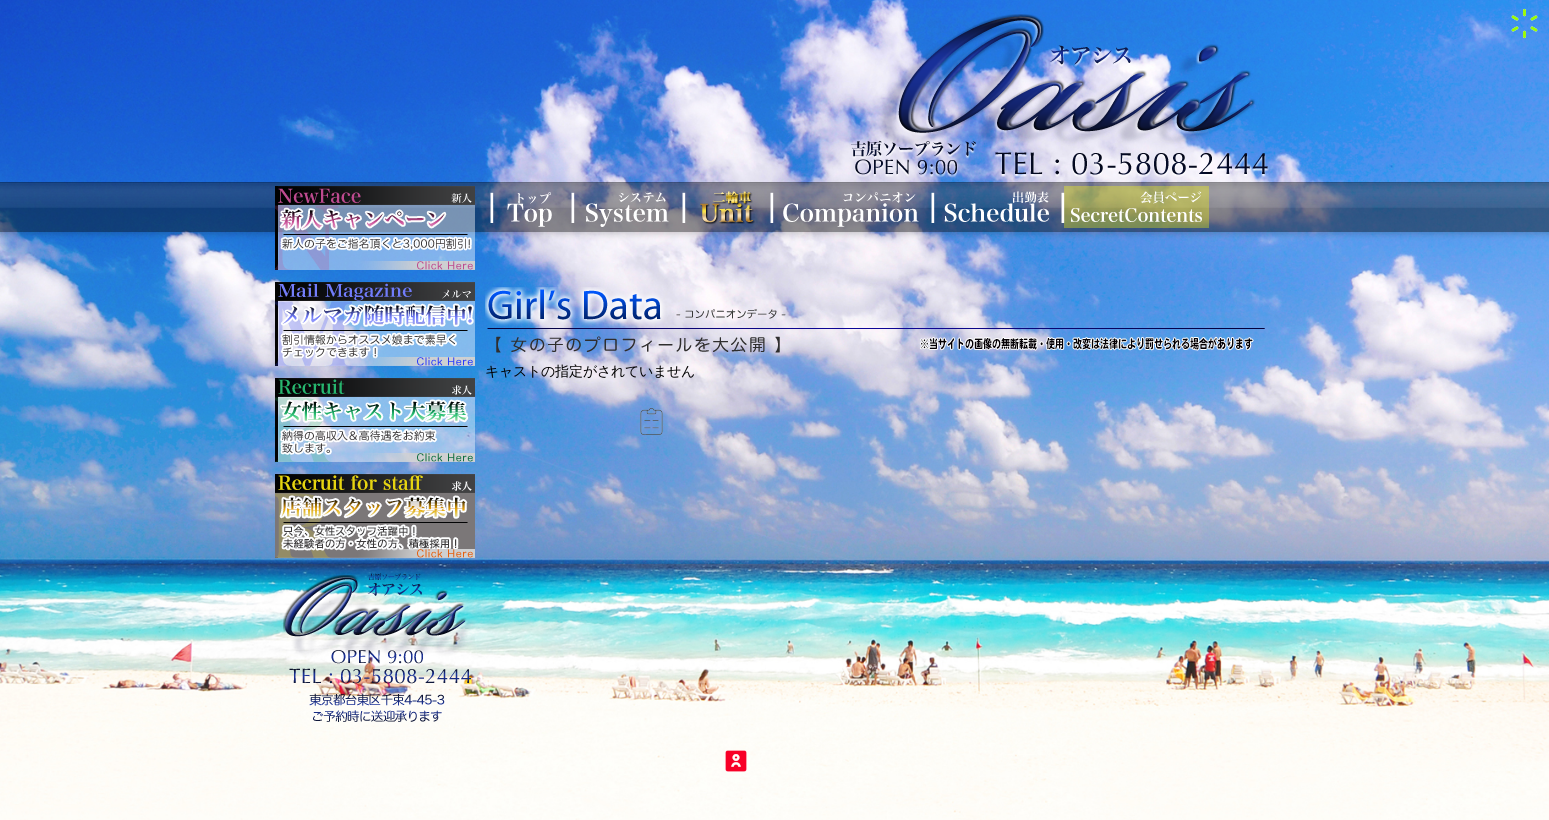 This screenshot has width=1549, height=820. Describe the element at coordinates (1524, 23) in the screenshot. I see `loading content in progress` at that location.